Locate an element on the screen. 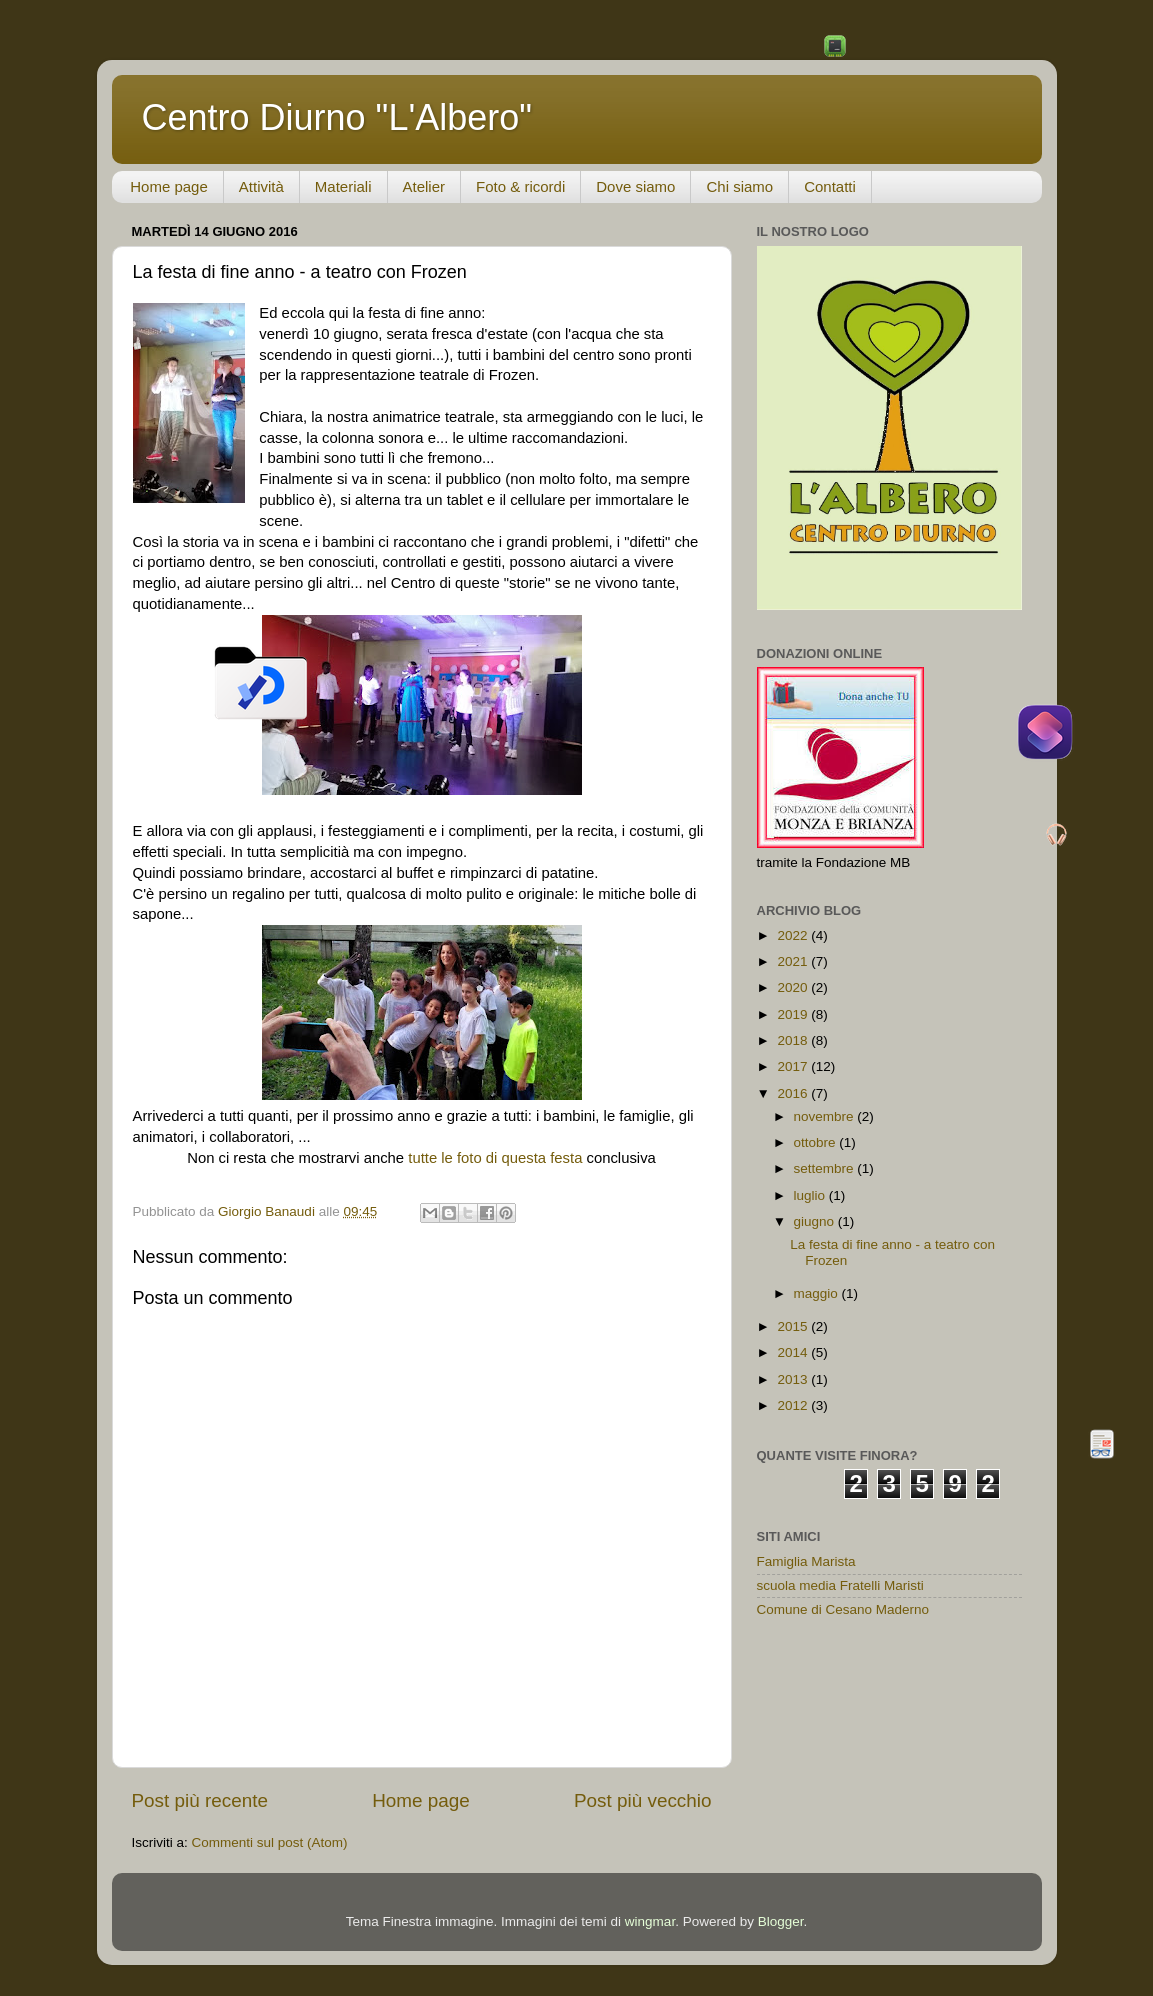 The height and width of the screenshot is (1996, 1153). open the shortcuts app is located at coordinates (1045, 732).